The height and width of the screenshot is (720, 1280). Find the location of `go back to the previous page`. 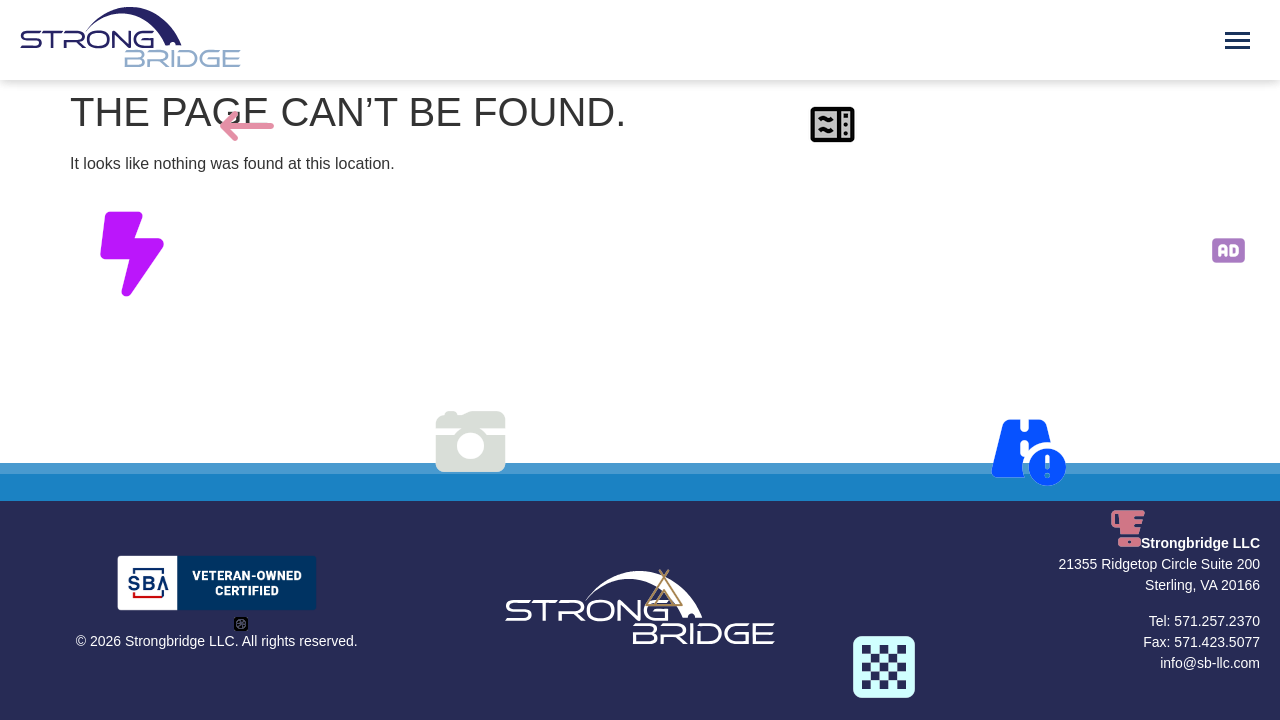

go back to the previous page is located at coordinates (247, 126).